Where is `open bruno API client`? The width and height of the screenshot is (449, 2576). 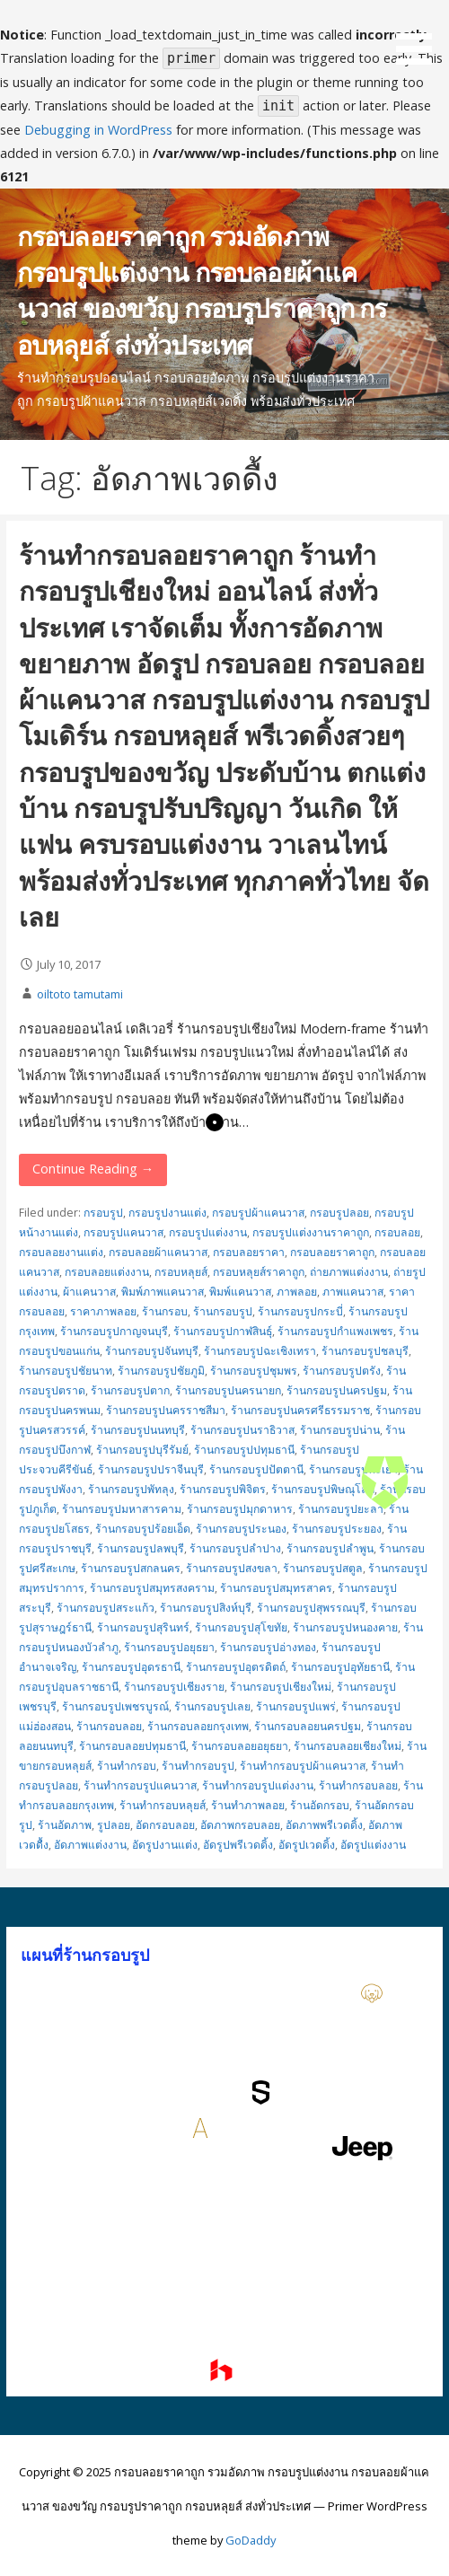
open bruno API client is located at coordinates (372, 1993).